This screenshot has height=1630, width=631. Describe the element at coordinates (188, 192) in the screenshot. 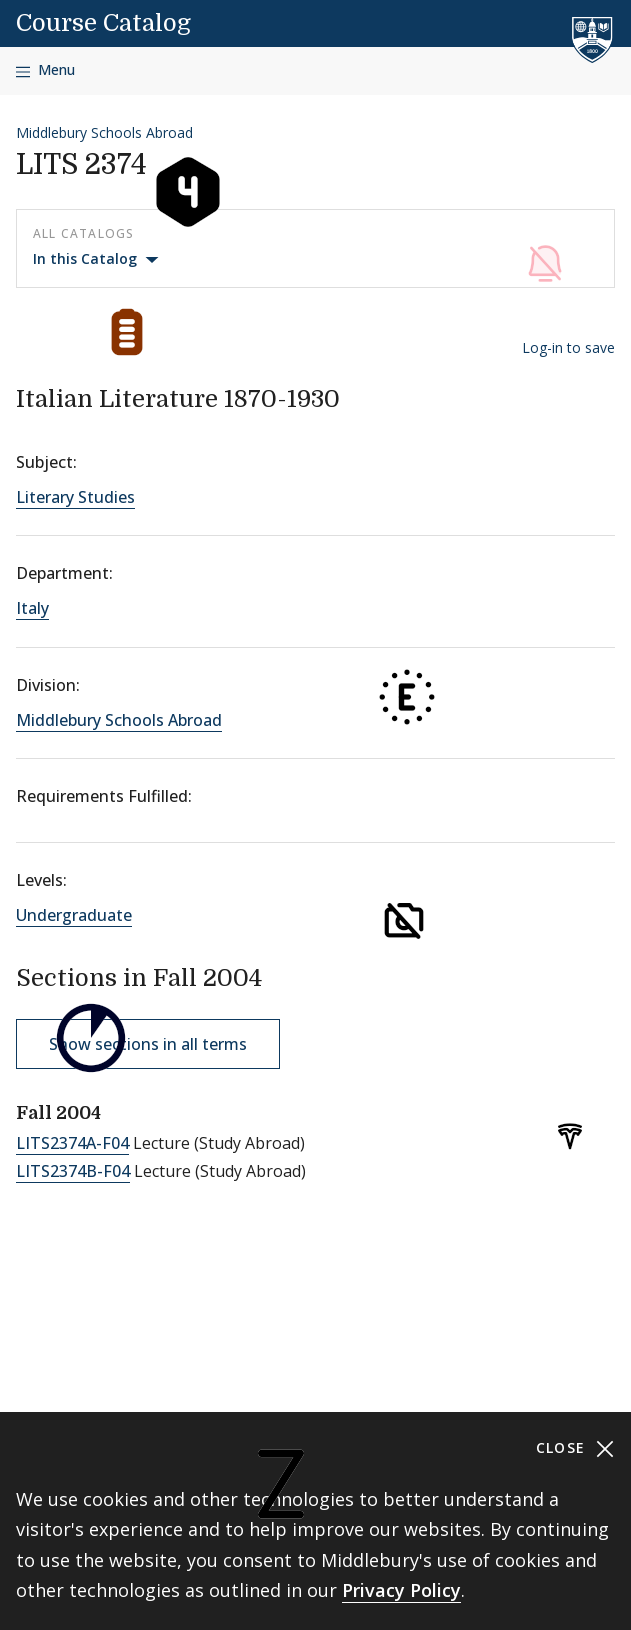

I see `step 4 in a multi-step process` at that location.